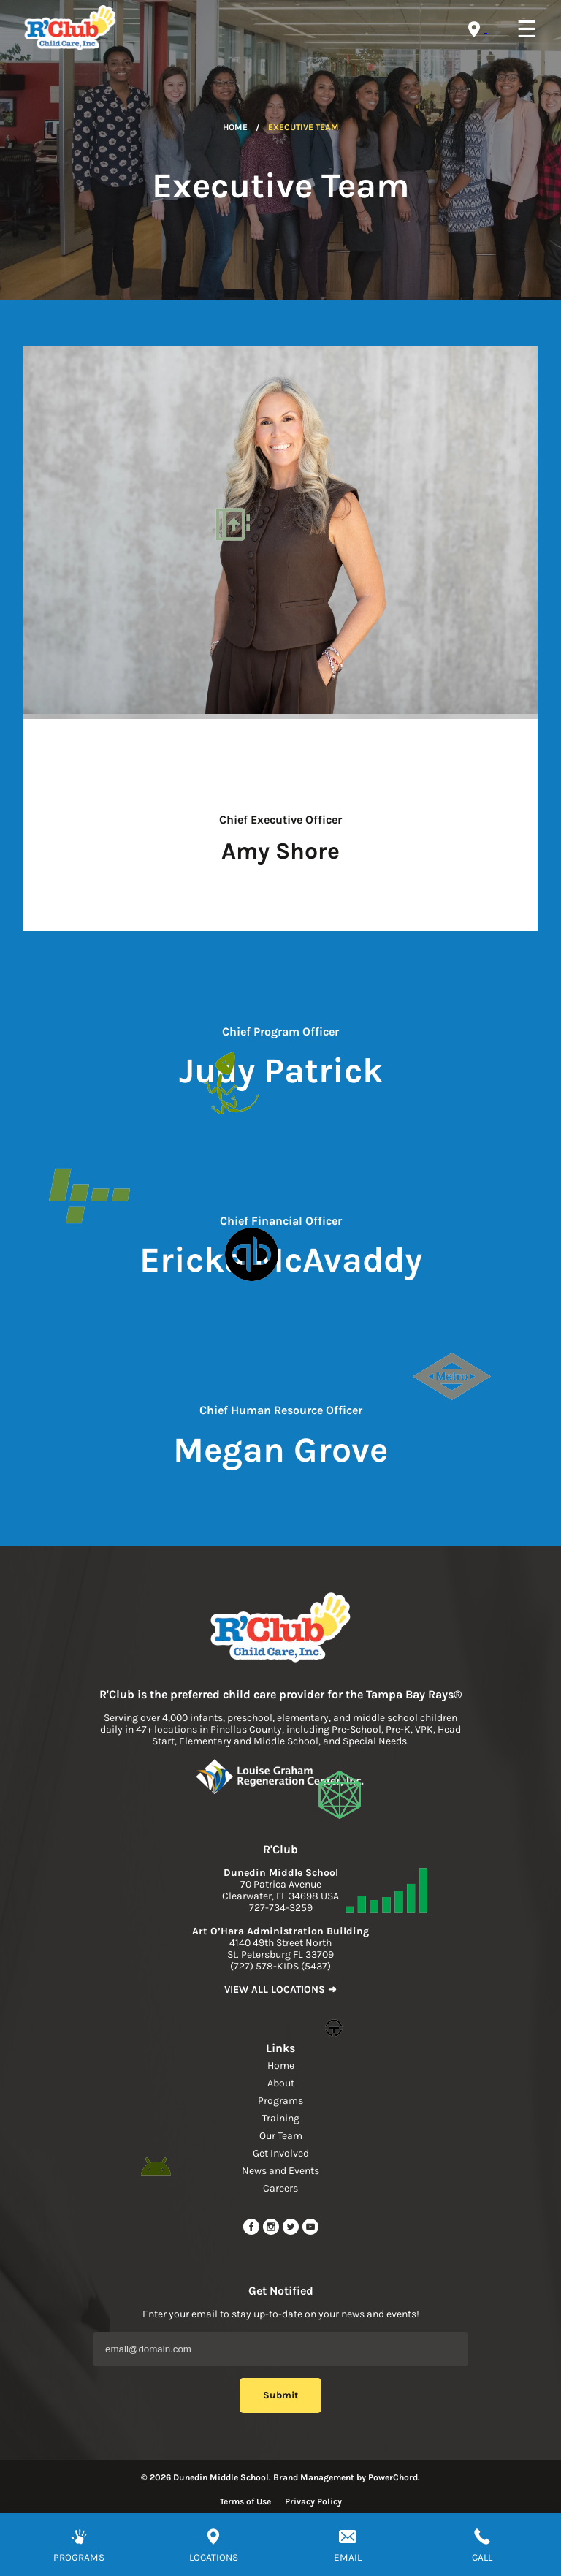 Image resolution: width=561 pixels, height=2576 pixels. Describe the element at coordinates (451, 1376) in the screenshot. I see `open the Metro de Madrid transit app` at that location.